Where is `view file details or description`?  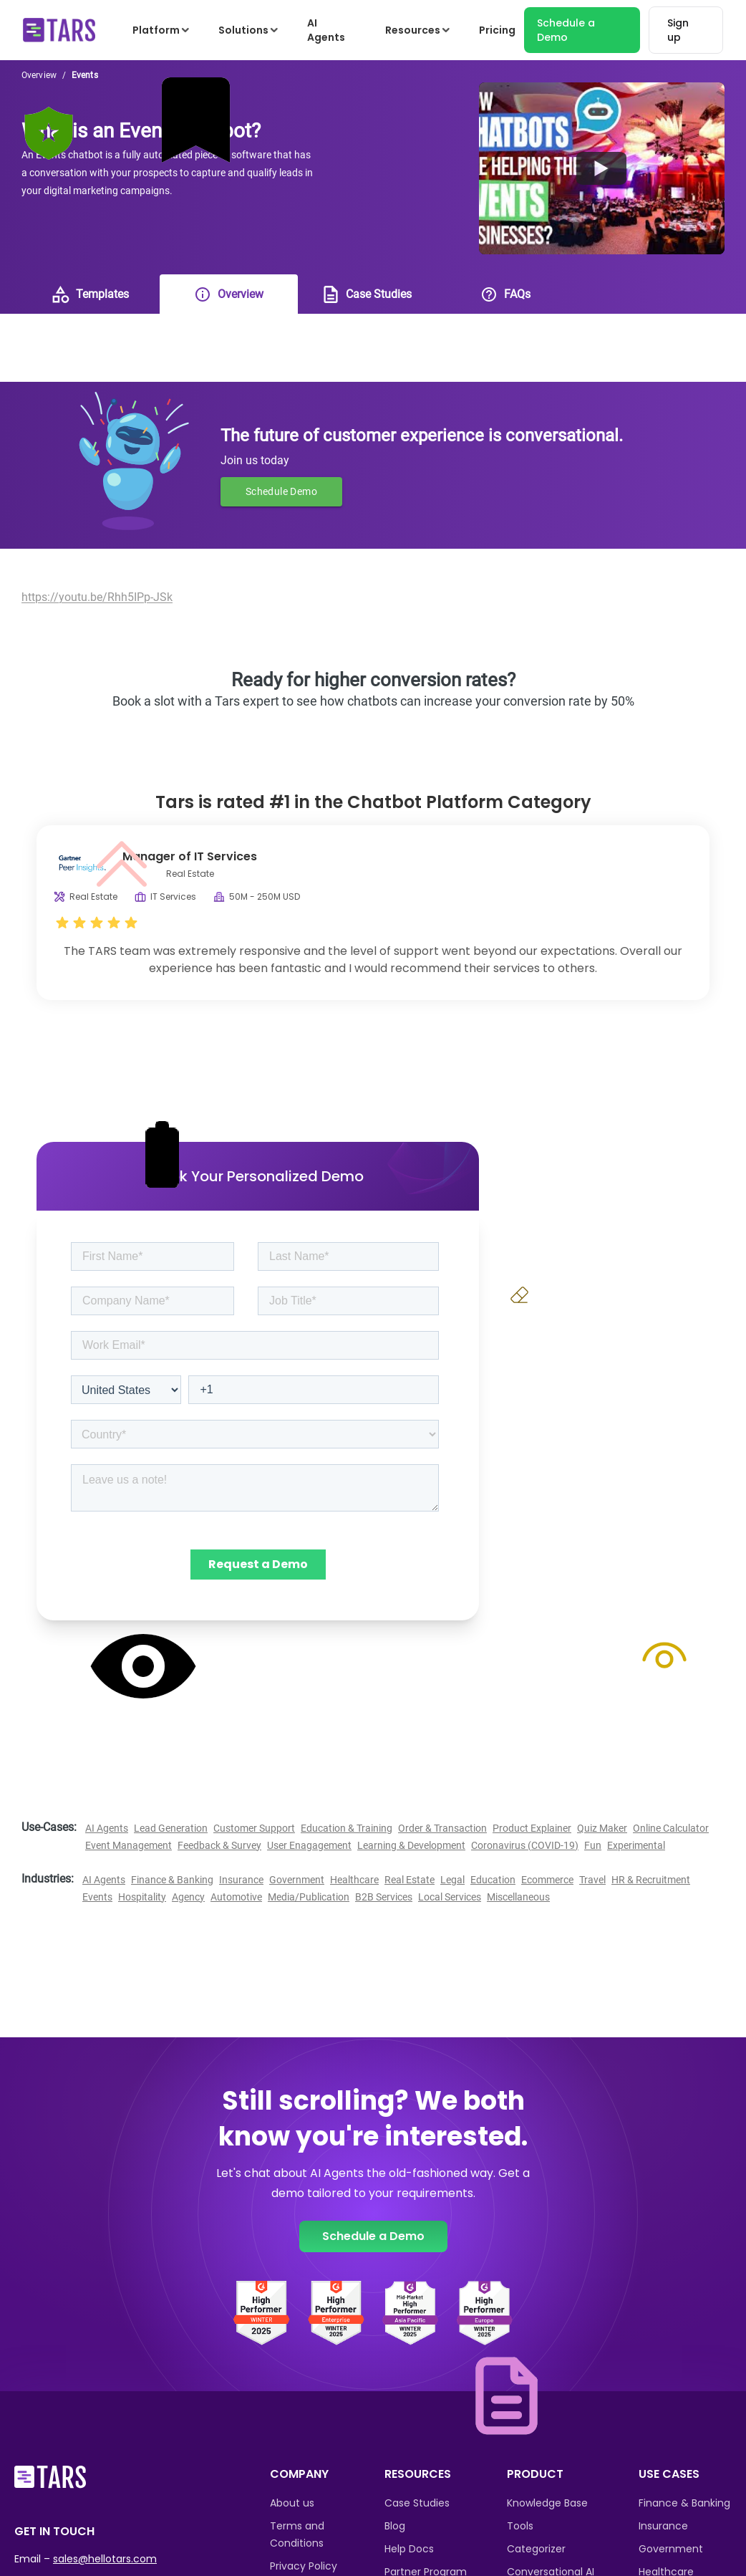
view file details or description is located at coordinates (506, 2395).